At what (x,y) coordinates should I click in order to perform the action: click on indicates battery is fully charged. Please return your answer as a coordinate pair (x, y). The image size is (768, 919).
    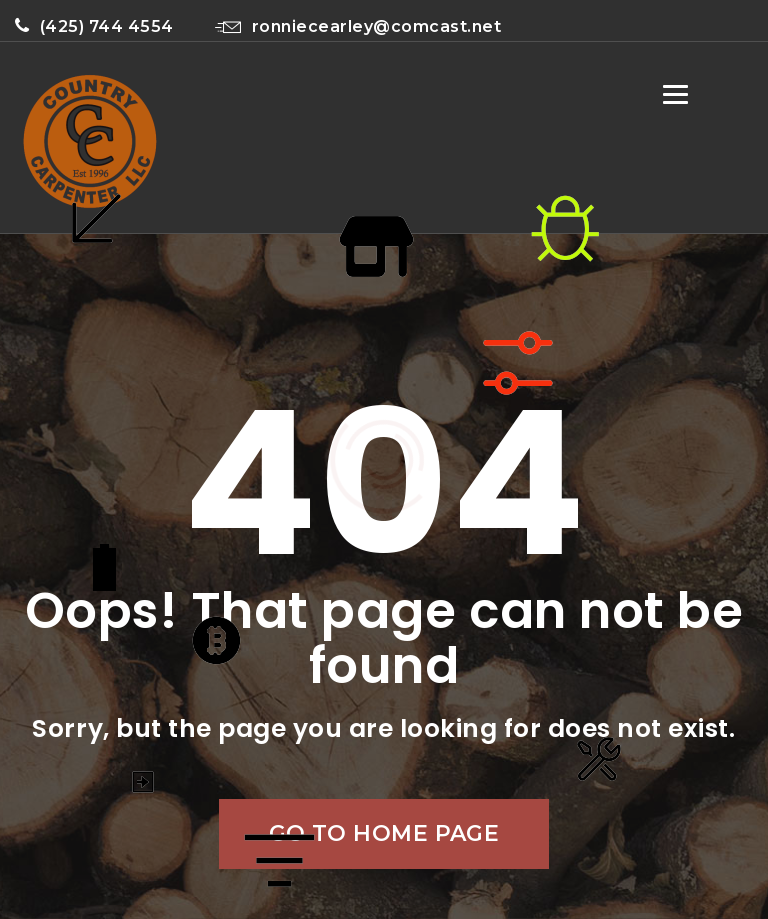
    Looking at the image, I should click on (104, 567).